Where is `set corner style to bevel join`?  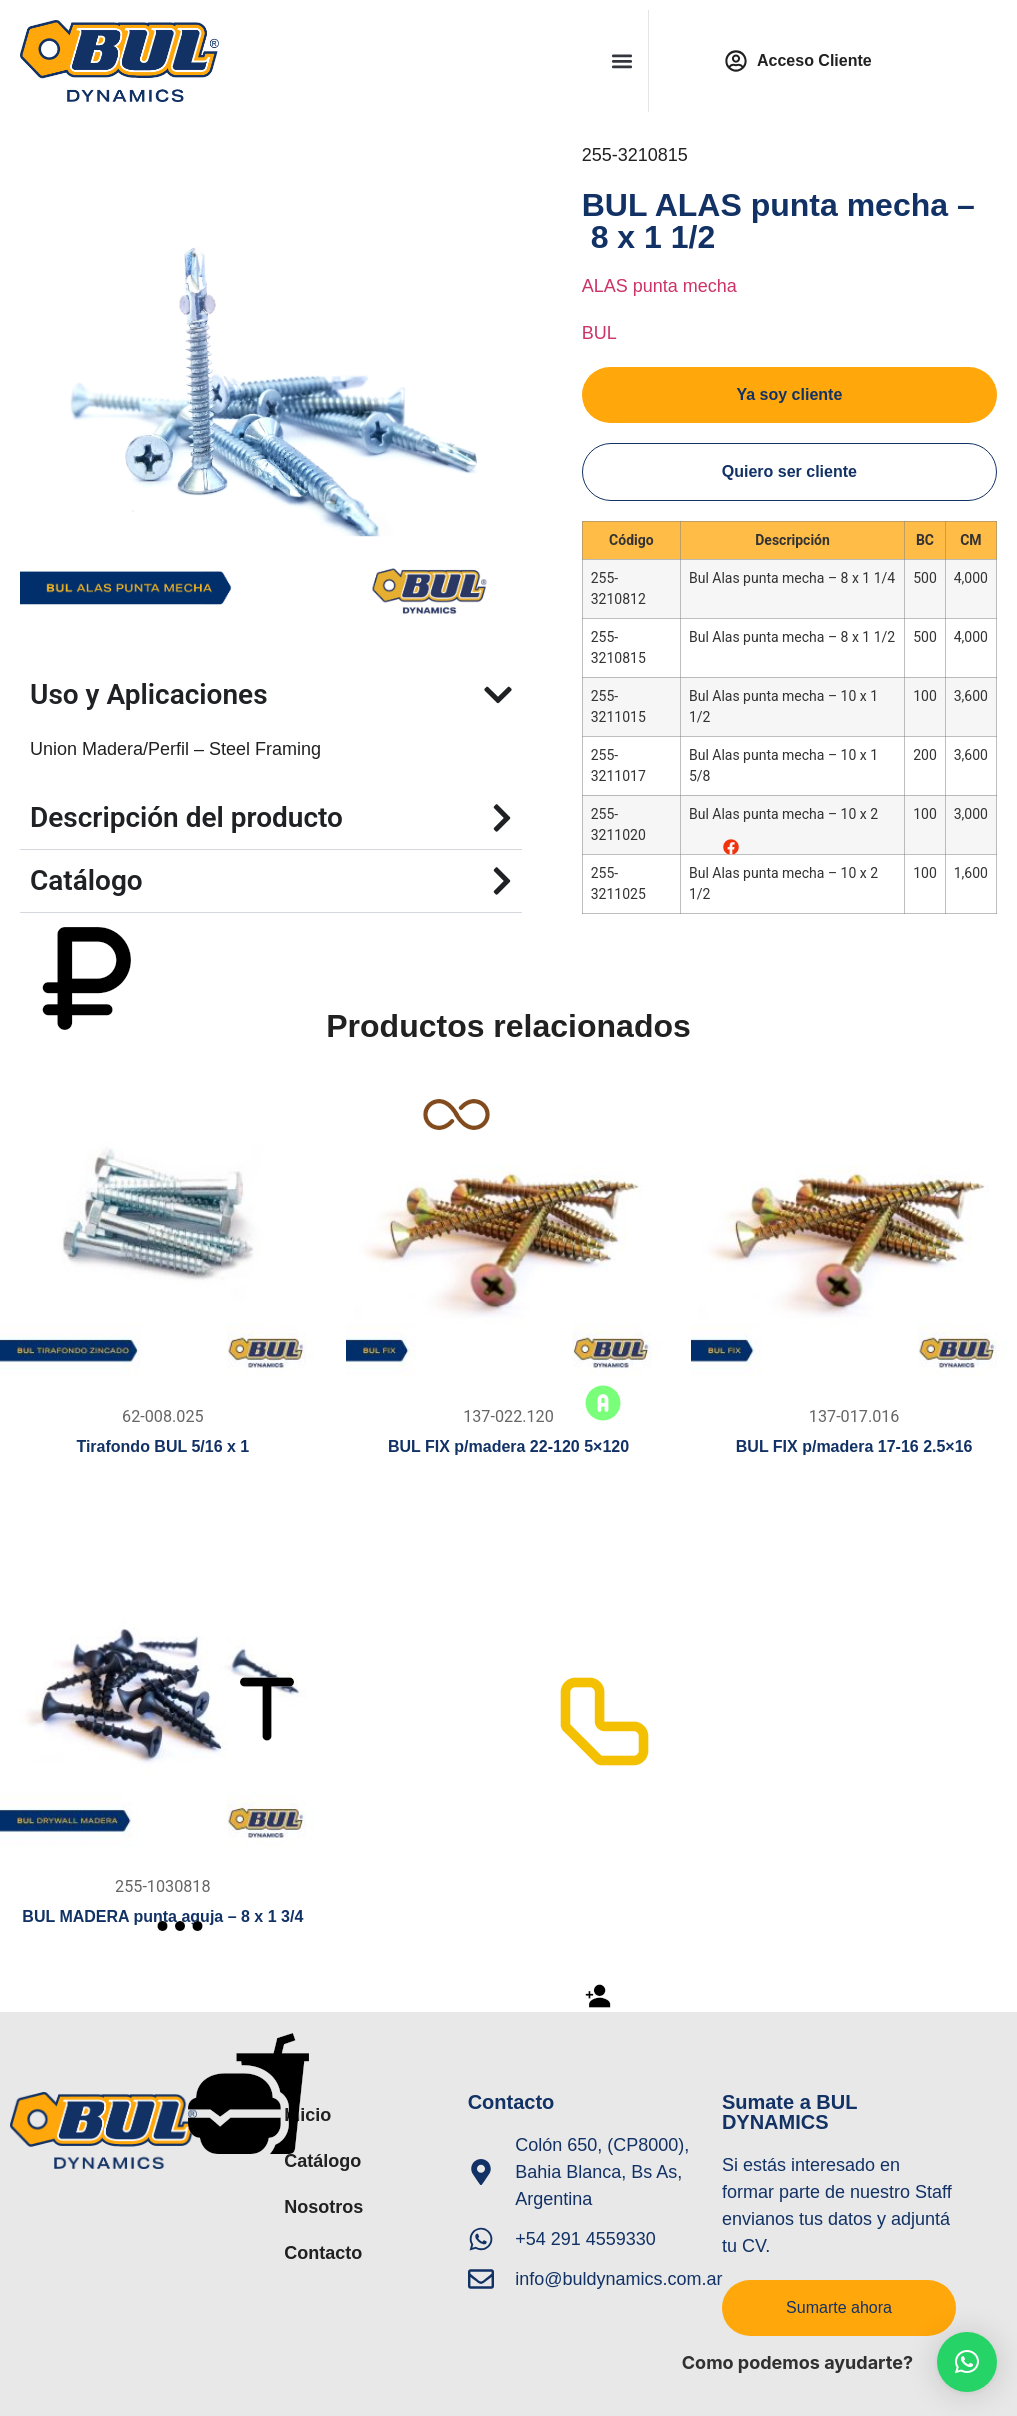 set corner style to bevel join is located at coordinates (604, 1721).